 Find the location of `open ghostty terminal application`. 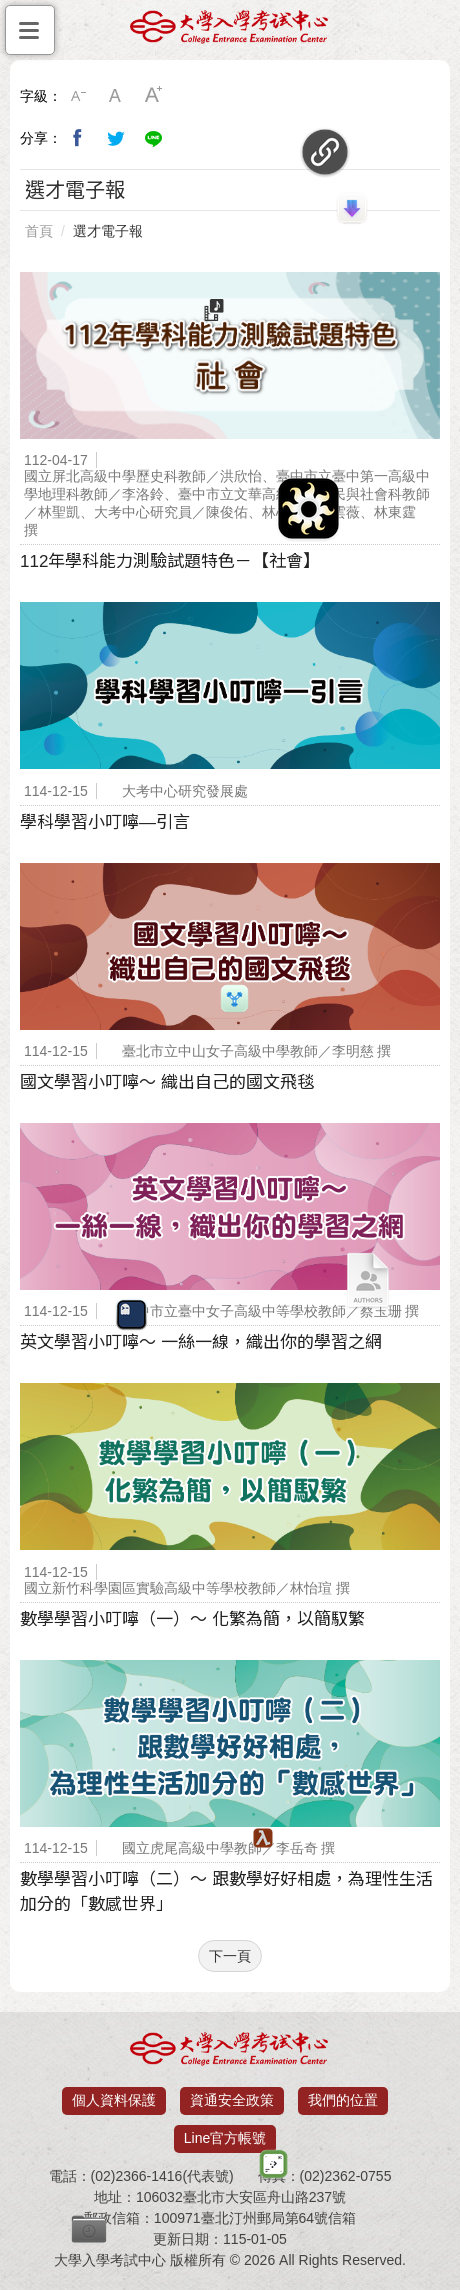

open ghostty terminal application is located at coordinates (131, 1314).